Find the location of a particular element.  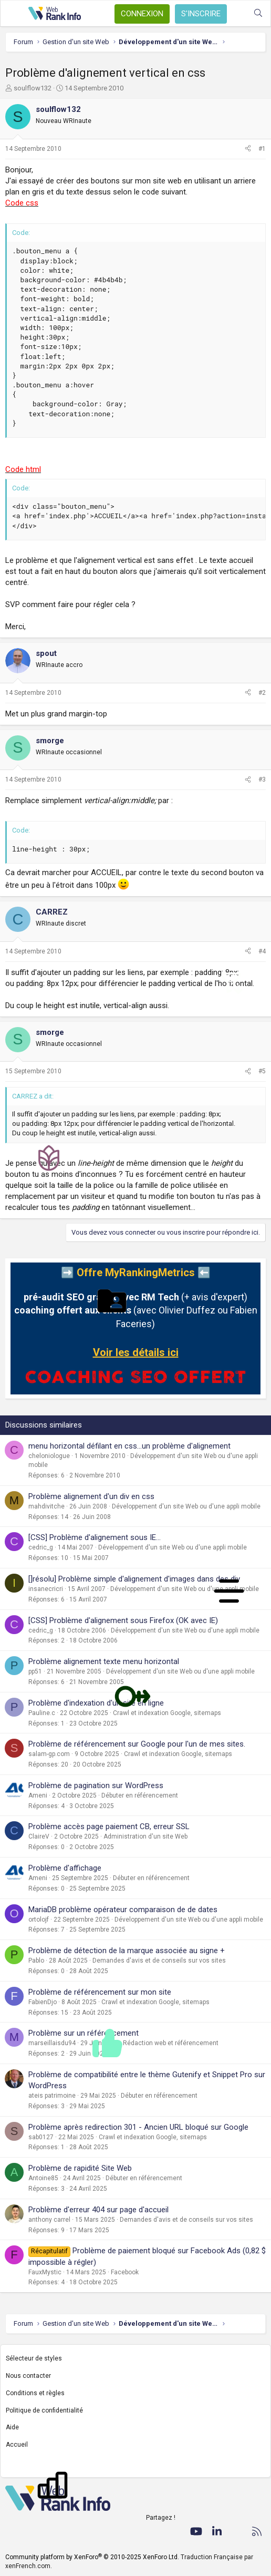

sort filtered results in descending order is located at coordinates (231, 982).